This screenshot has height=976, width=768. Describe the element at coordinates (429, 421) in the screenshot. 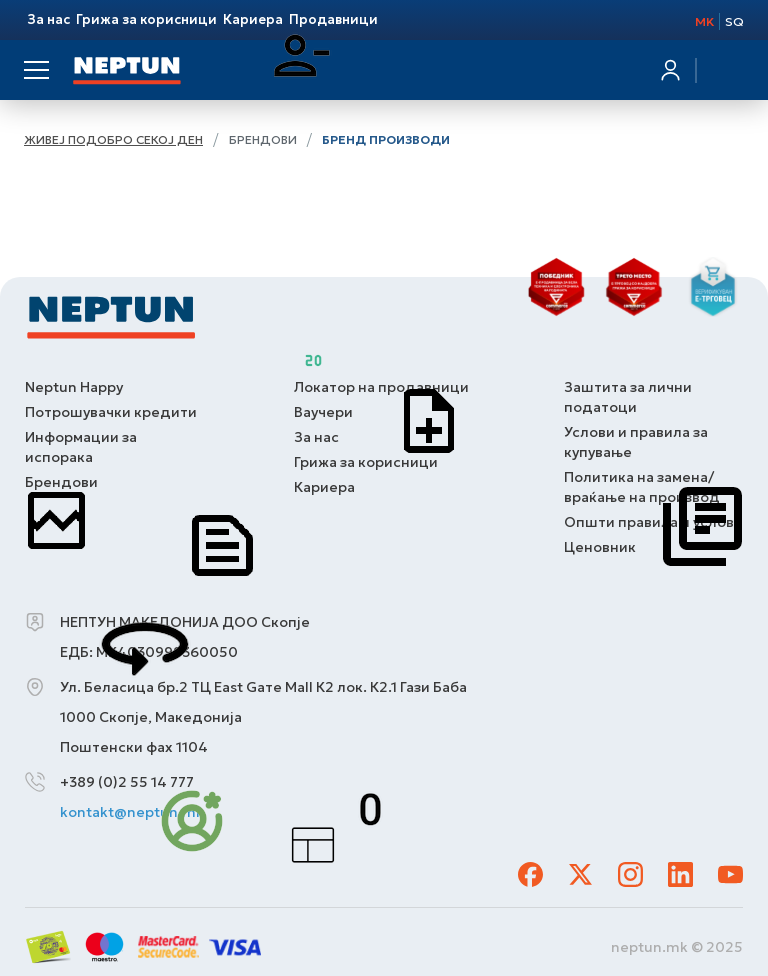

I see `create a new note or document` at that location.